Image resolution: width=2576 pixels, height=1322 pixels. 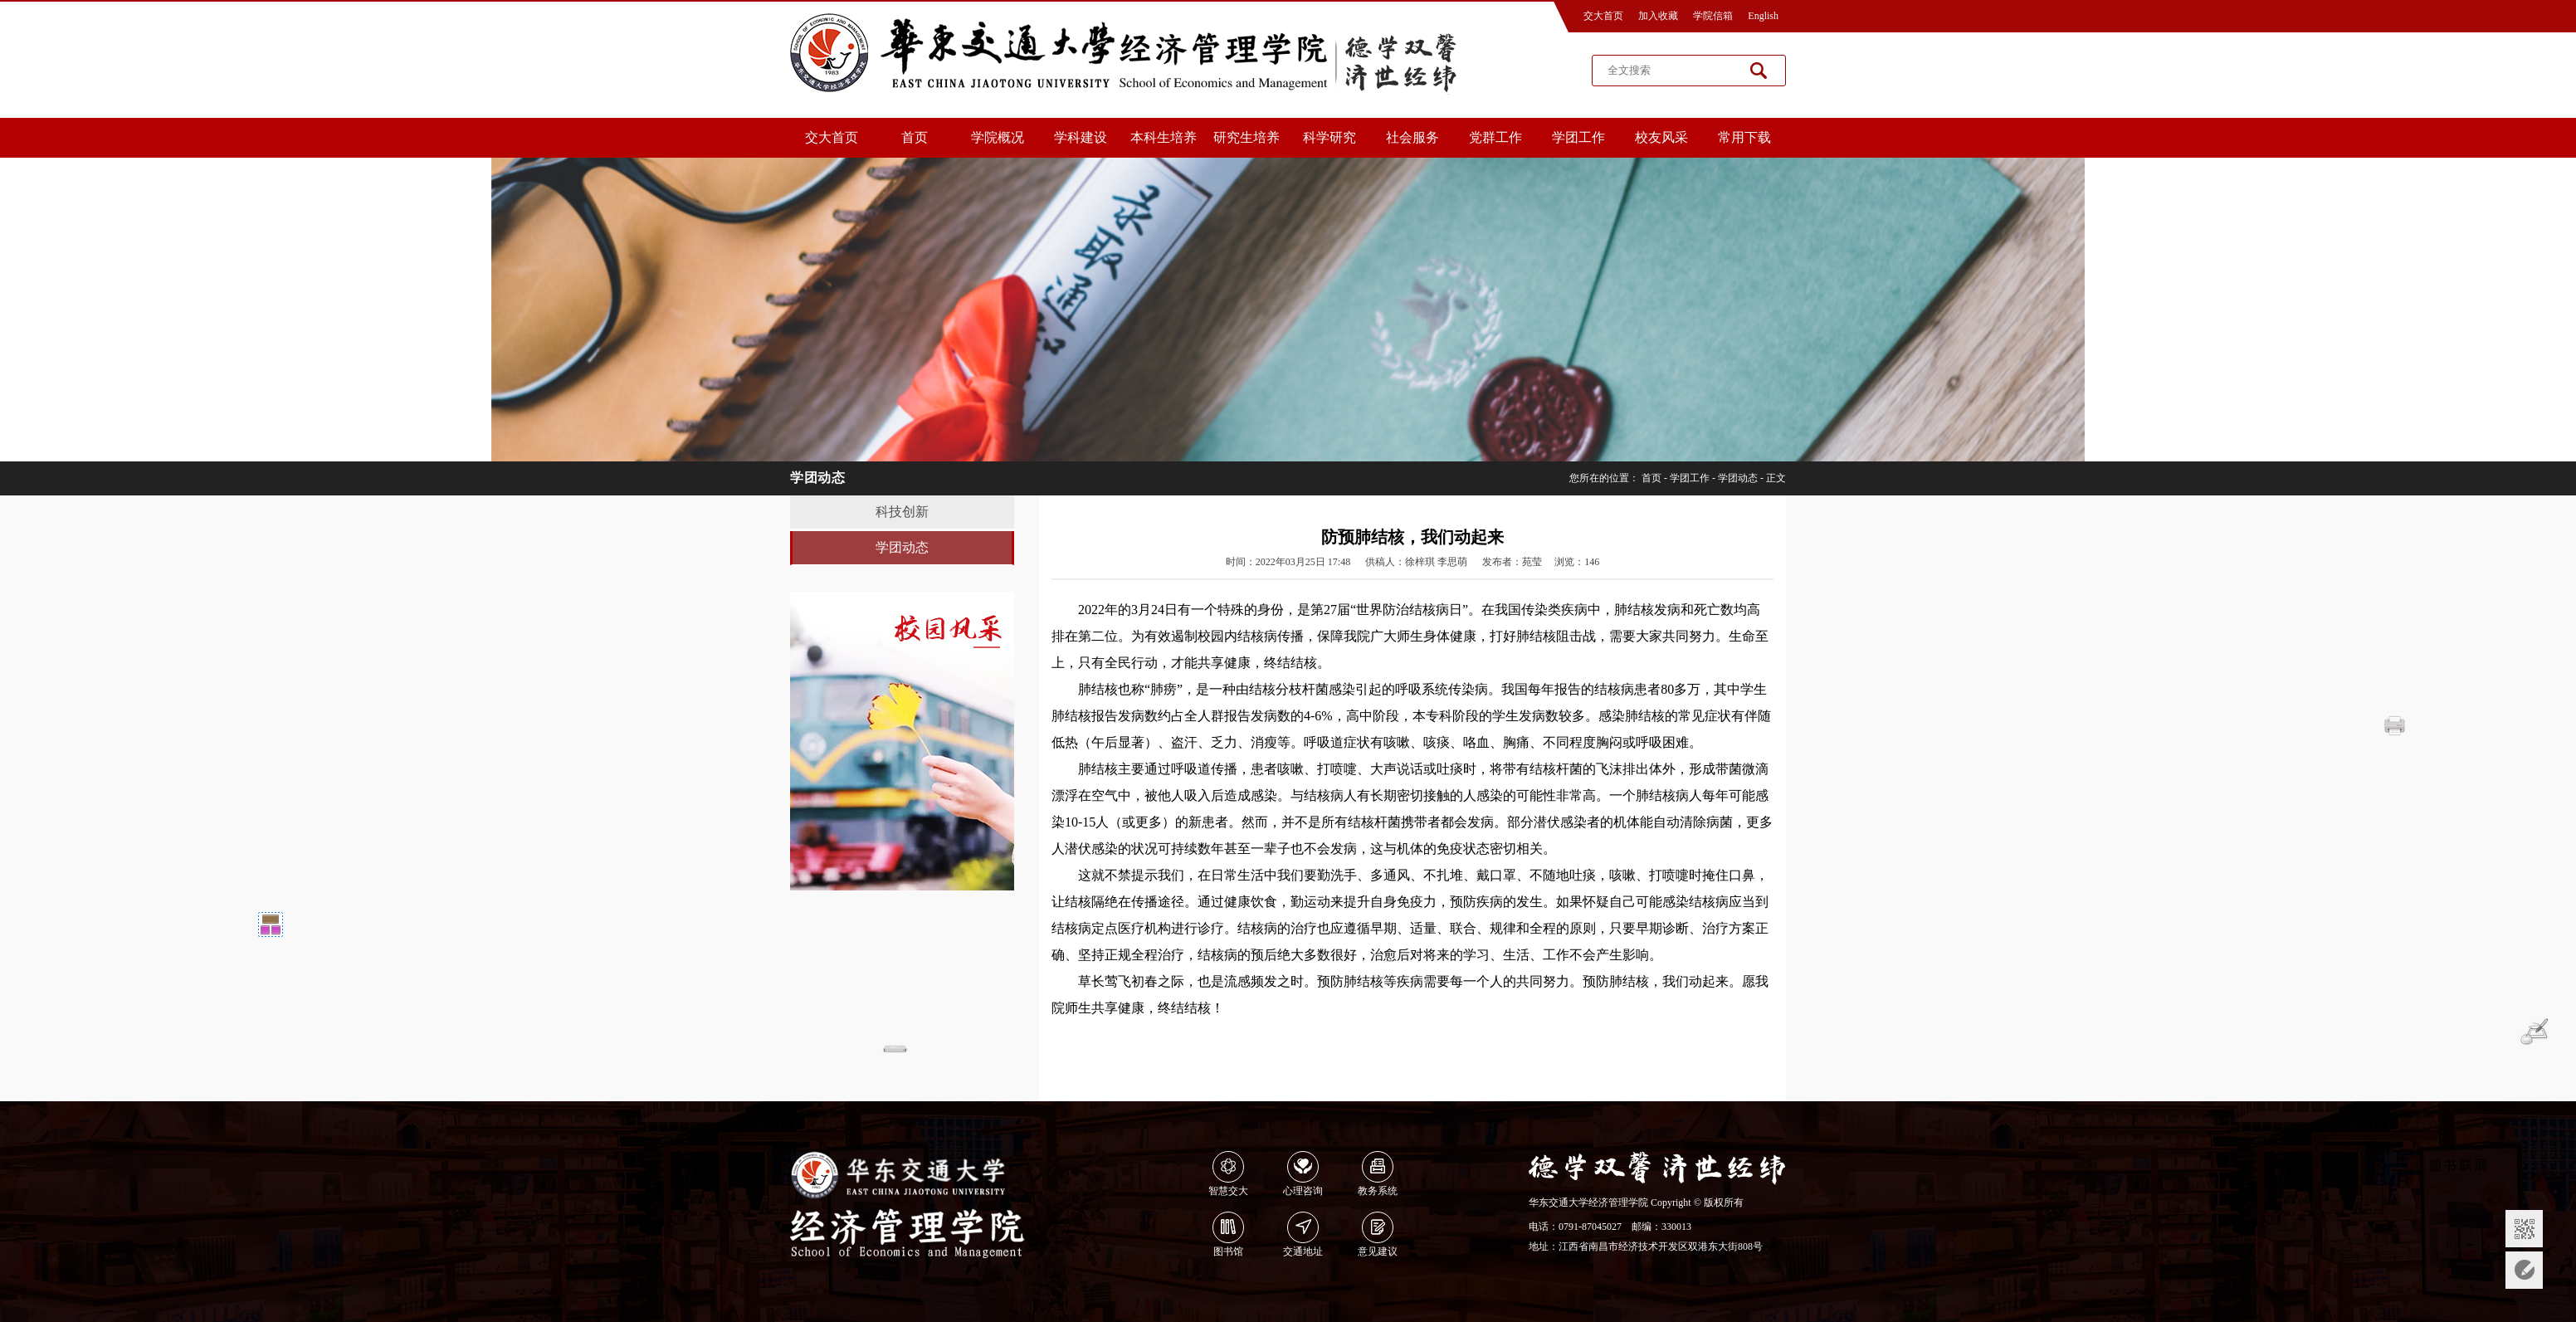 I want to click on print the current document, so click(x=2394, y=725).